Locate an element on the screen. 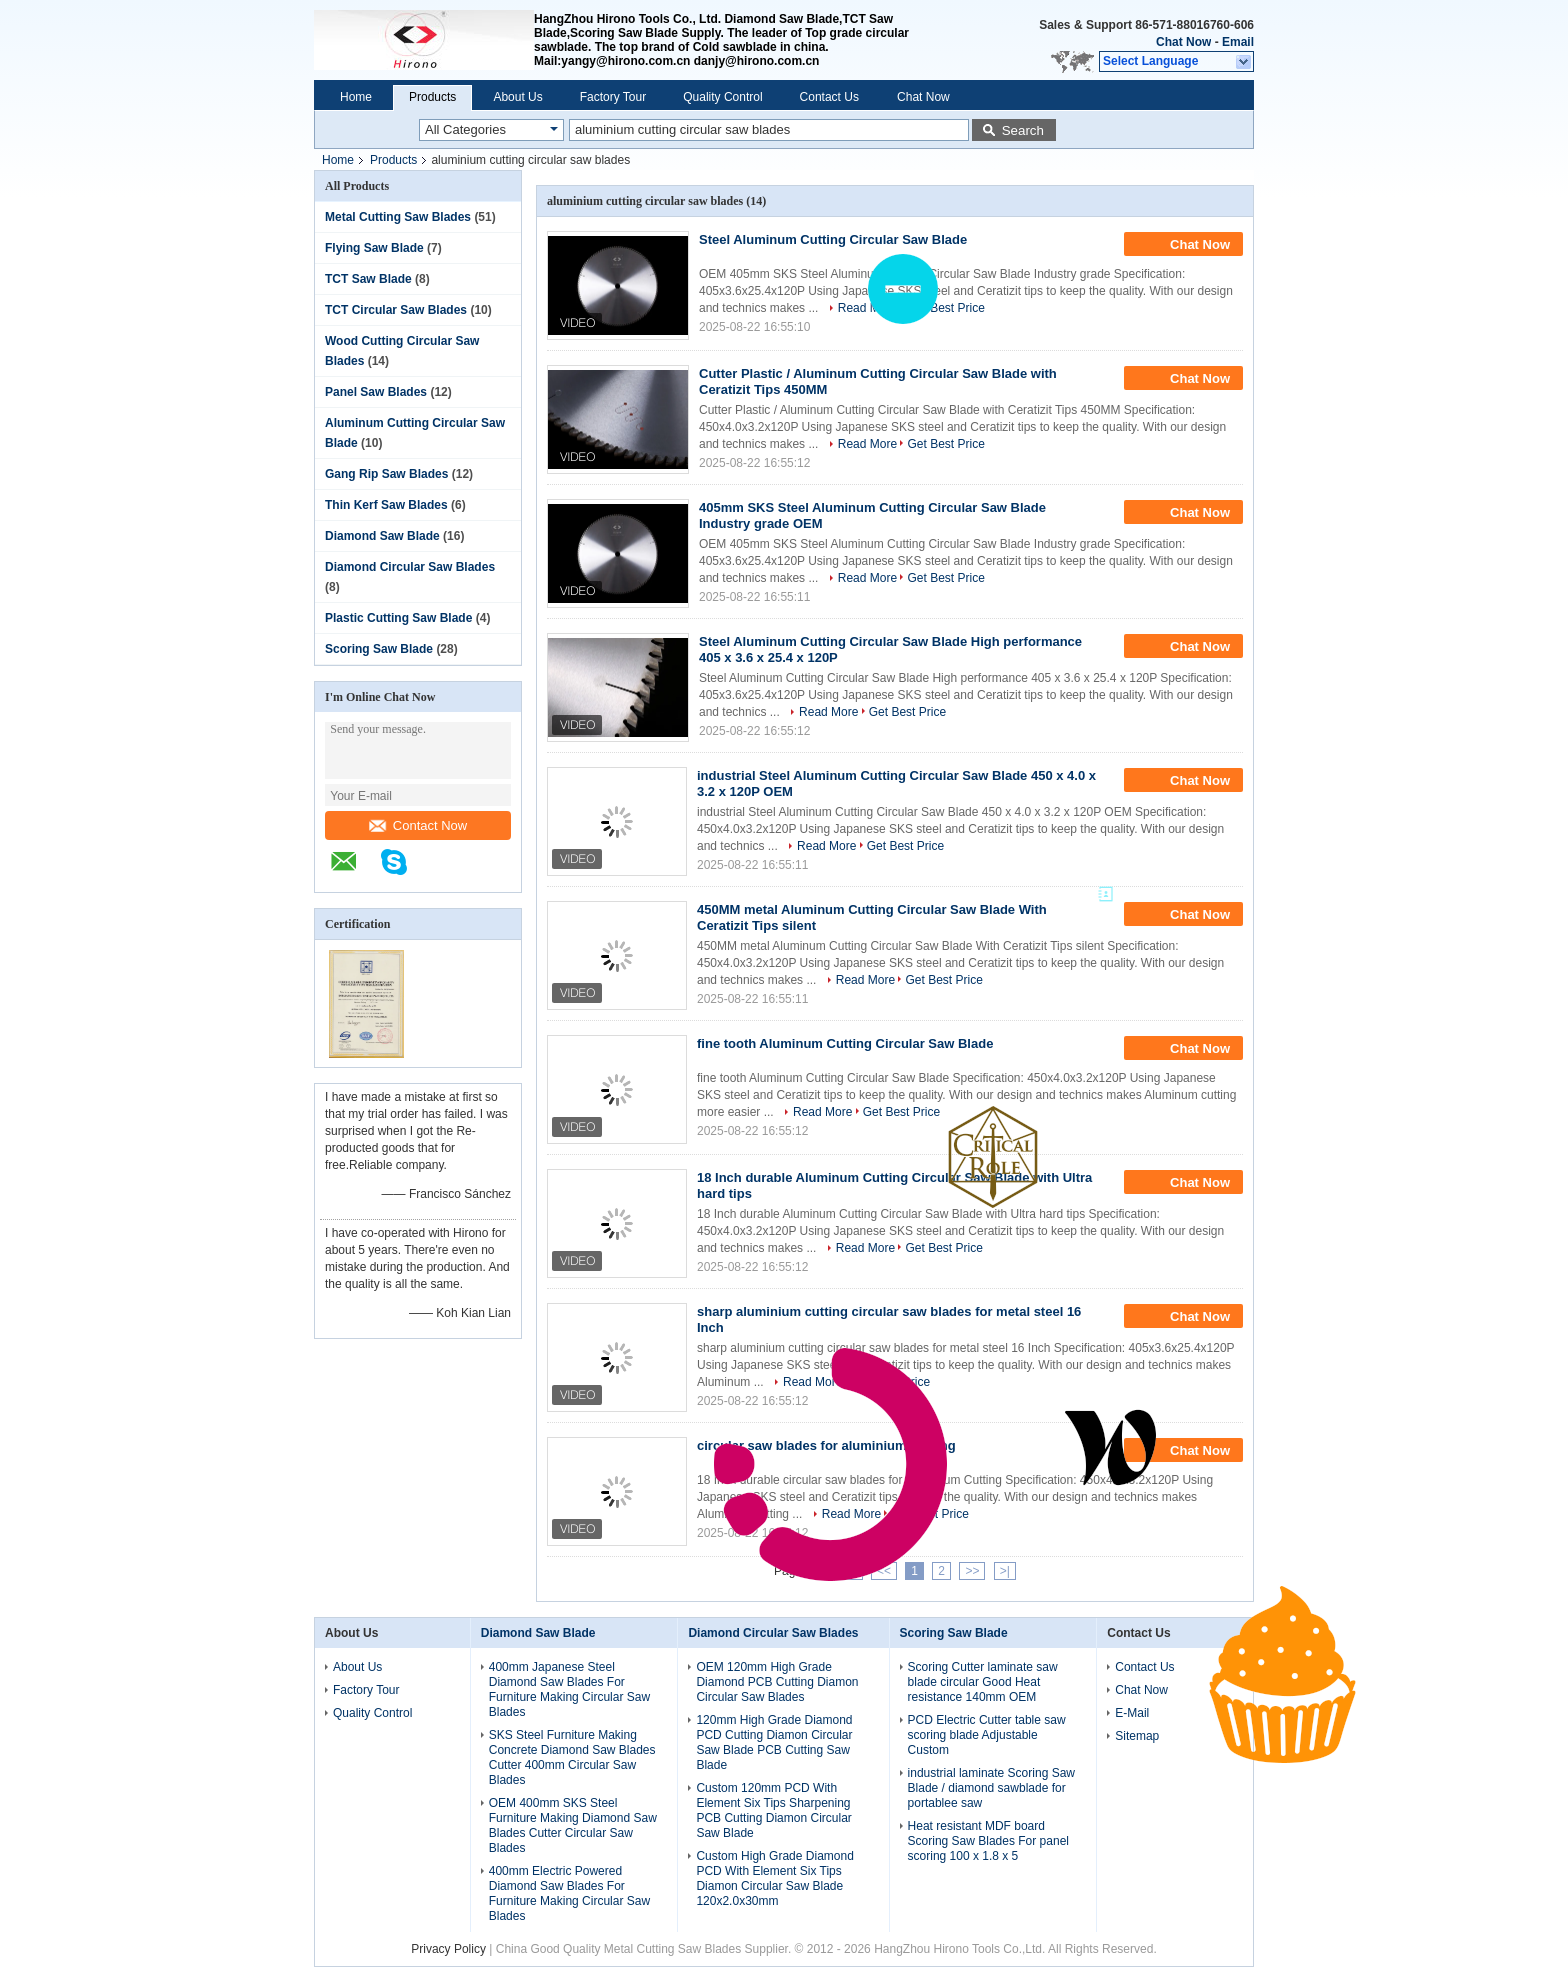  indicates a blocked or restricted action is located at coordinates (903, 289).